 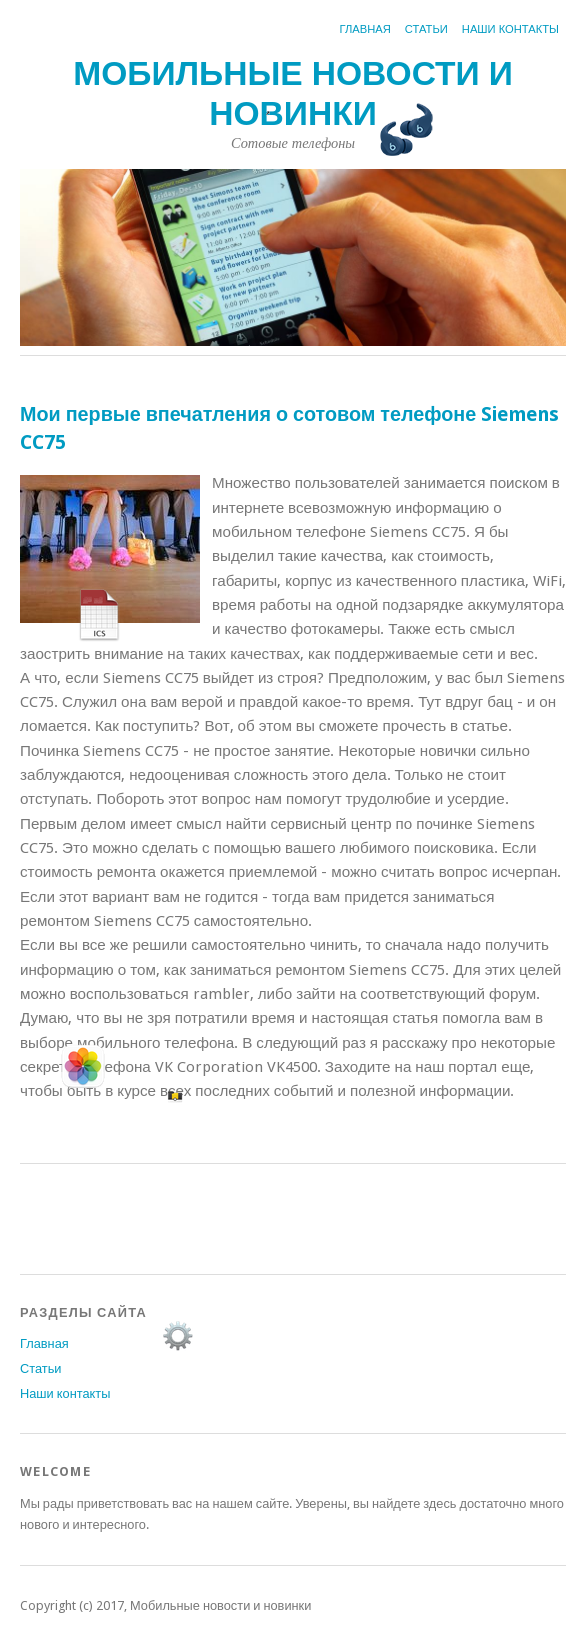 I want to click on indicates a file or folder alias/shortcut, so click(x=280, y=102).